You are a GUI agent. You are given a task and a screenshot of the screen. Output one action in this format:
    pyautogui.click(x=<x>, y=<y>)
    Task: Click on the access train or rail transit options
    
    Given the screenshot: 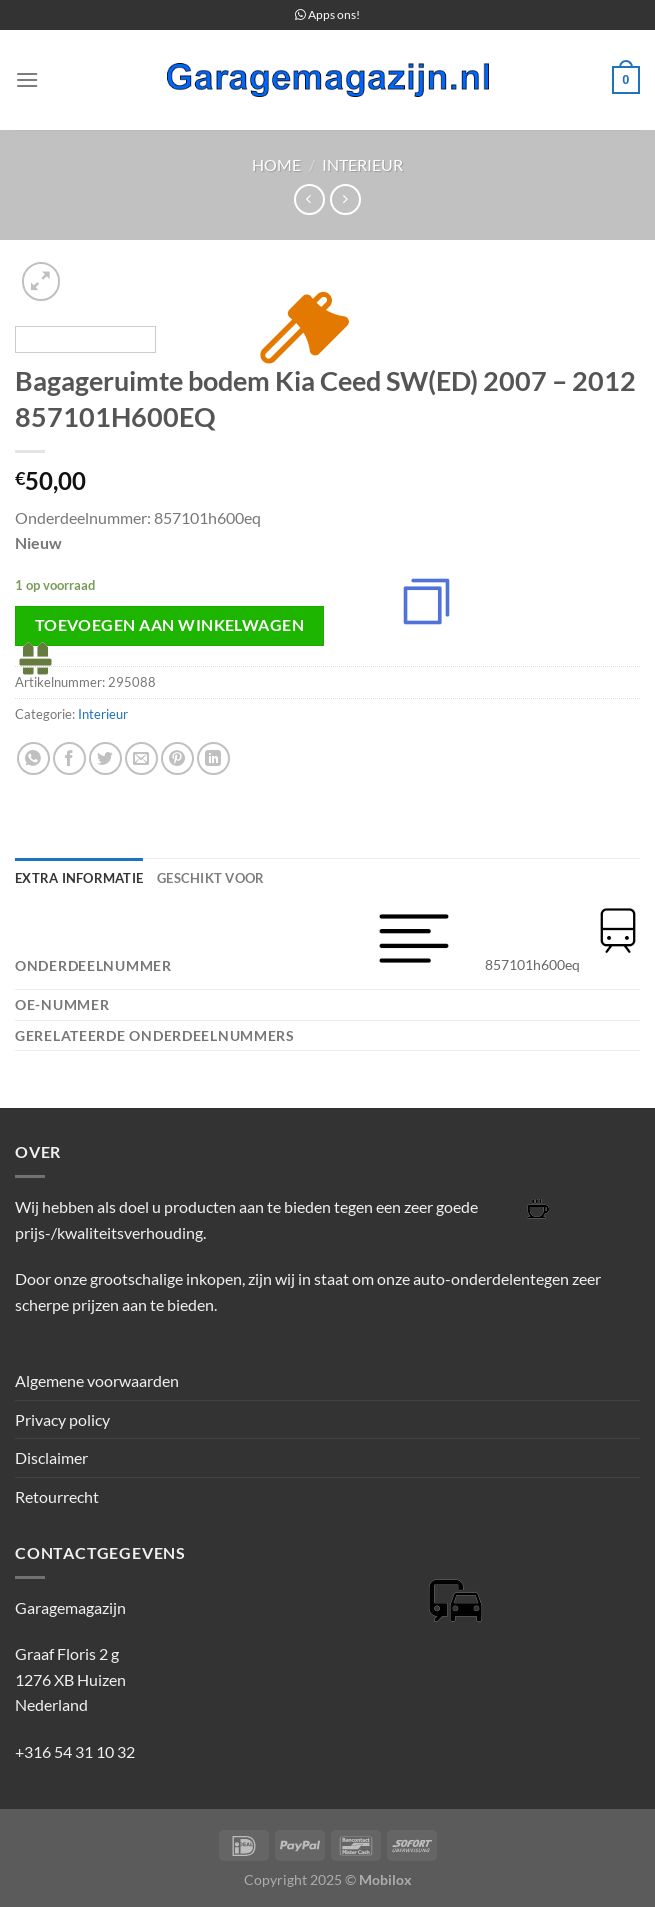 What is the action you would take?
    pyautogui.click(x=618, y=929)
    